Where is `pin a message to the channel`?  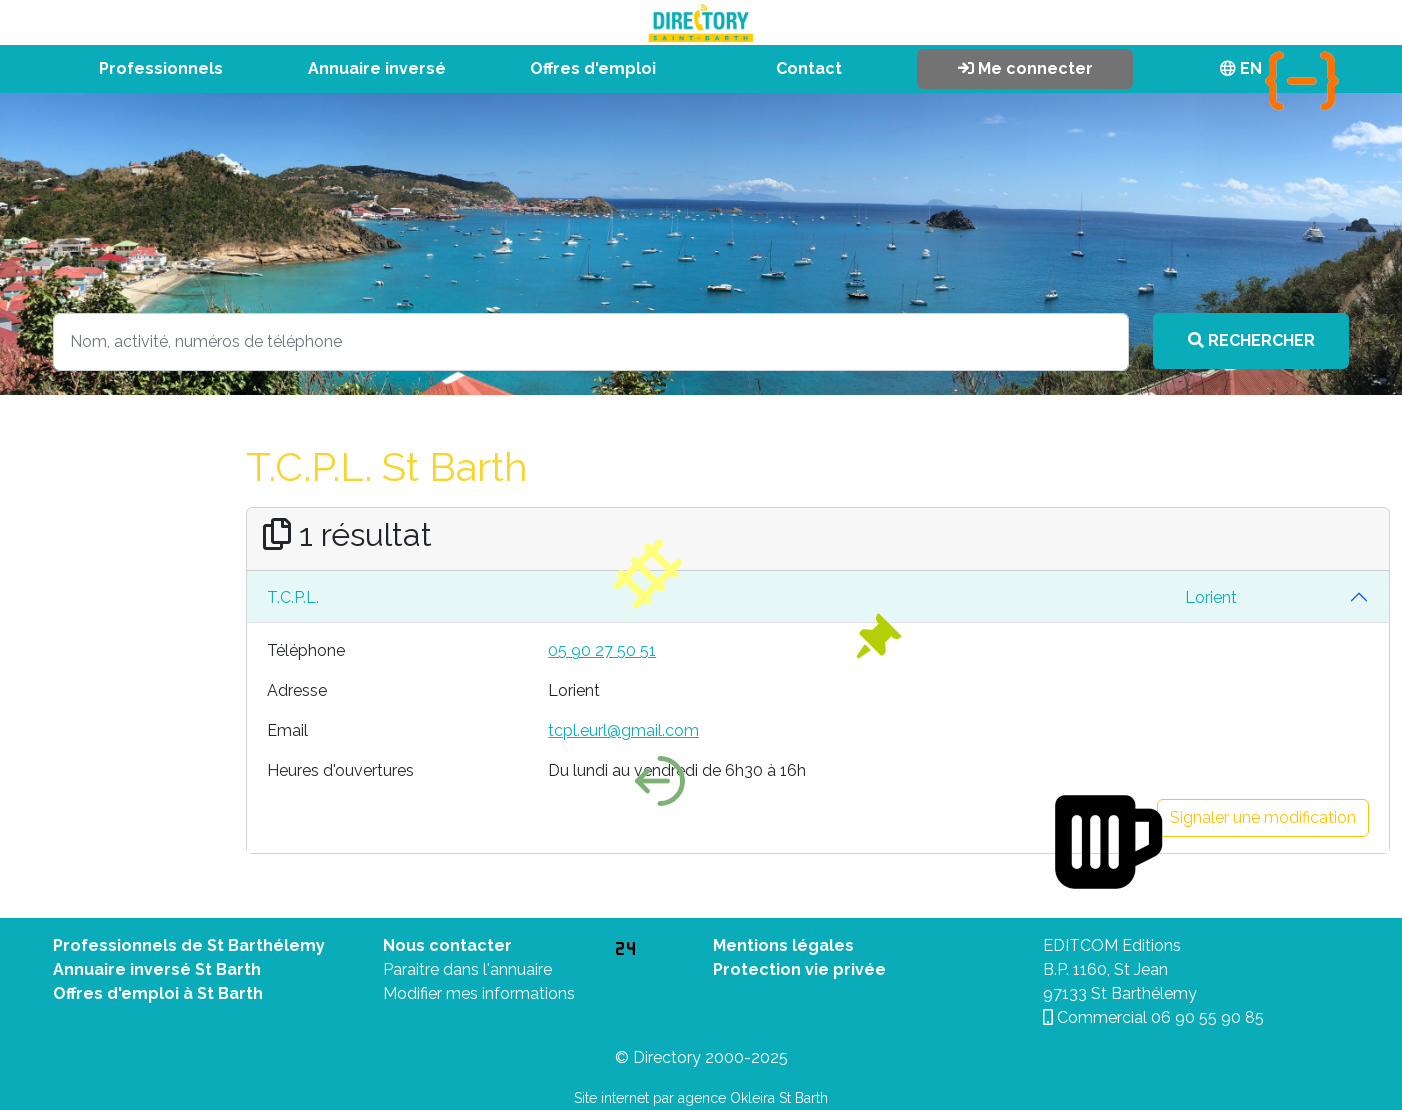 pin a message to the channel is located at coordinates (876, 638).